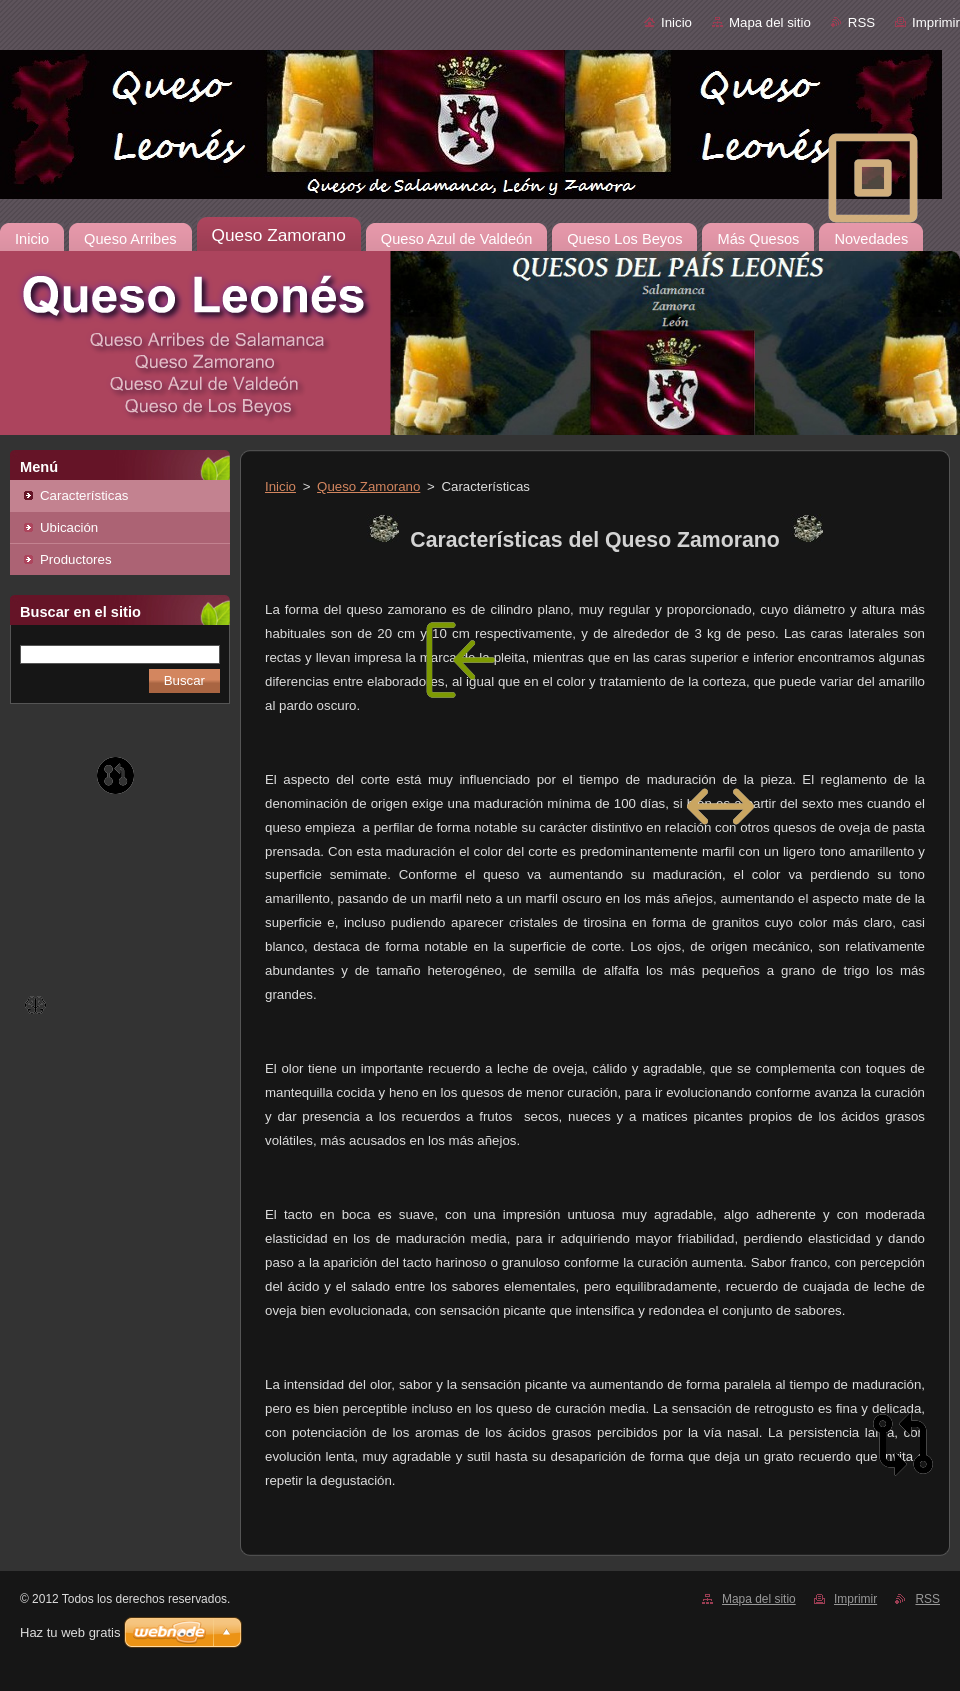 This screenshot has width=960, height=1691. What do you see at coordinates (35, 1005) in the screenshot?
I see `access AI or smart features` at bounding box center [35, 1005].